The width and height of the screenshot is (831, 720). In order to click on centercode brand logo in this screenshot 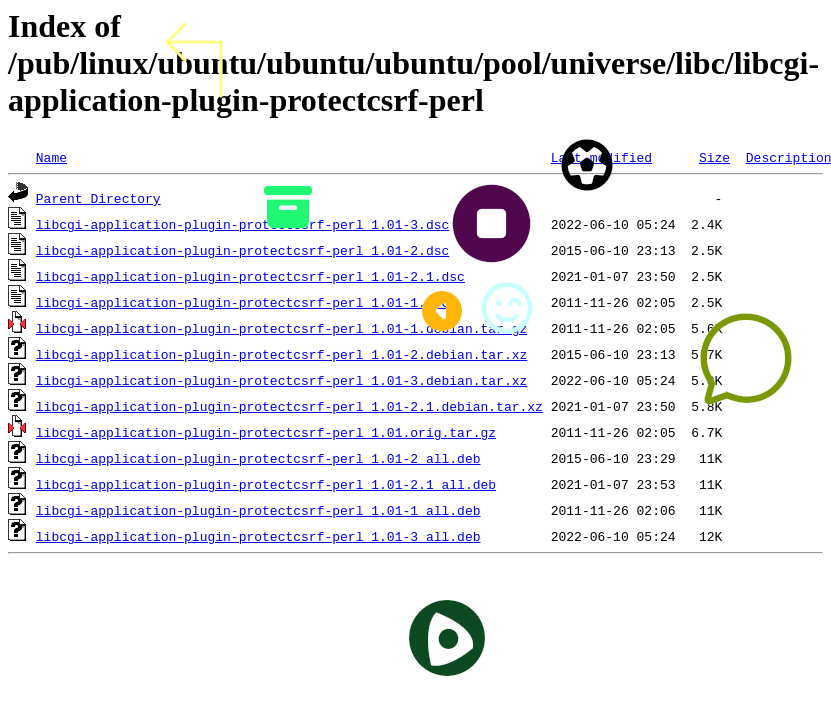, I will do `click(447, 638)`.